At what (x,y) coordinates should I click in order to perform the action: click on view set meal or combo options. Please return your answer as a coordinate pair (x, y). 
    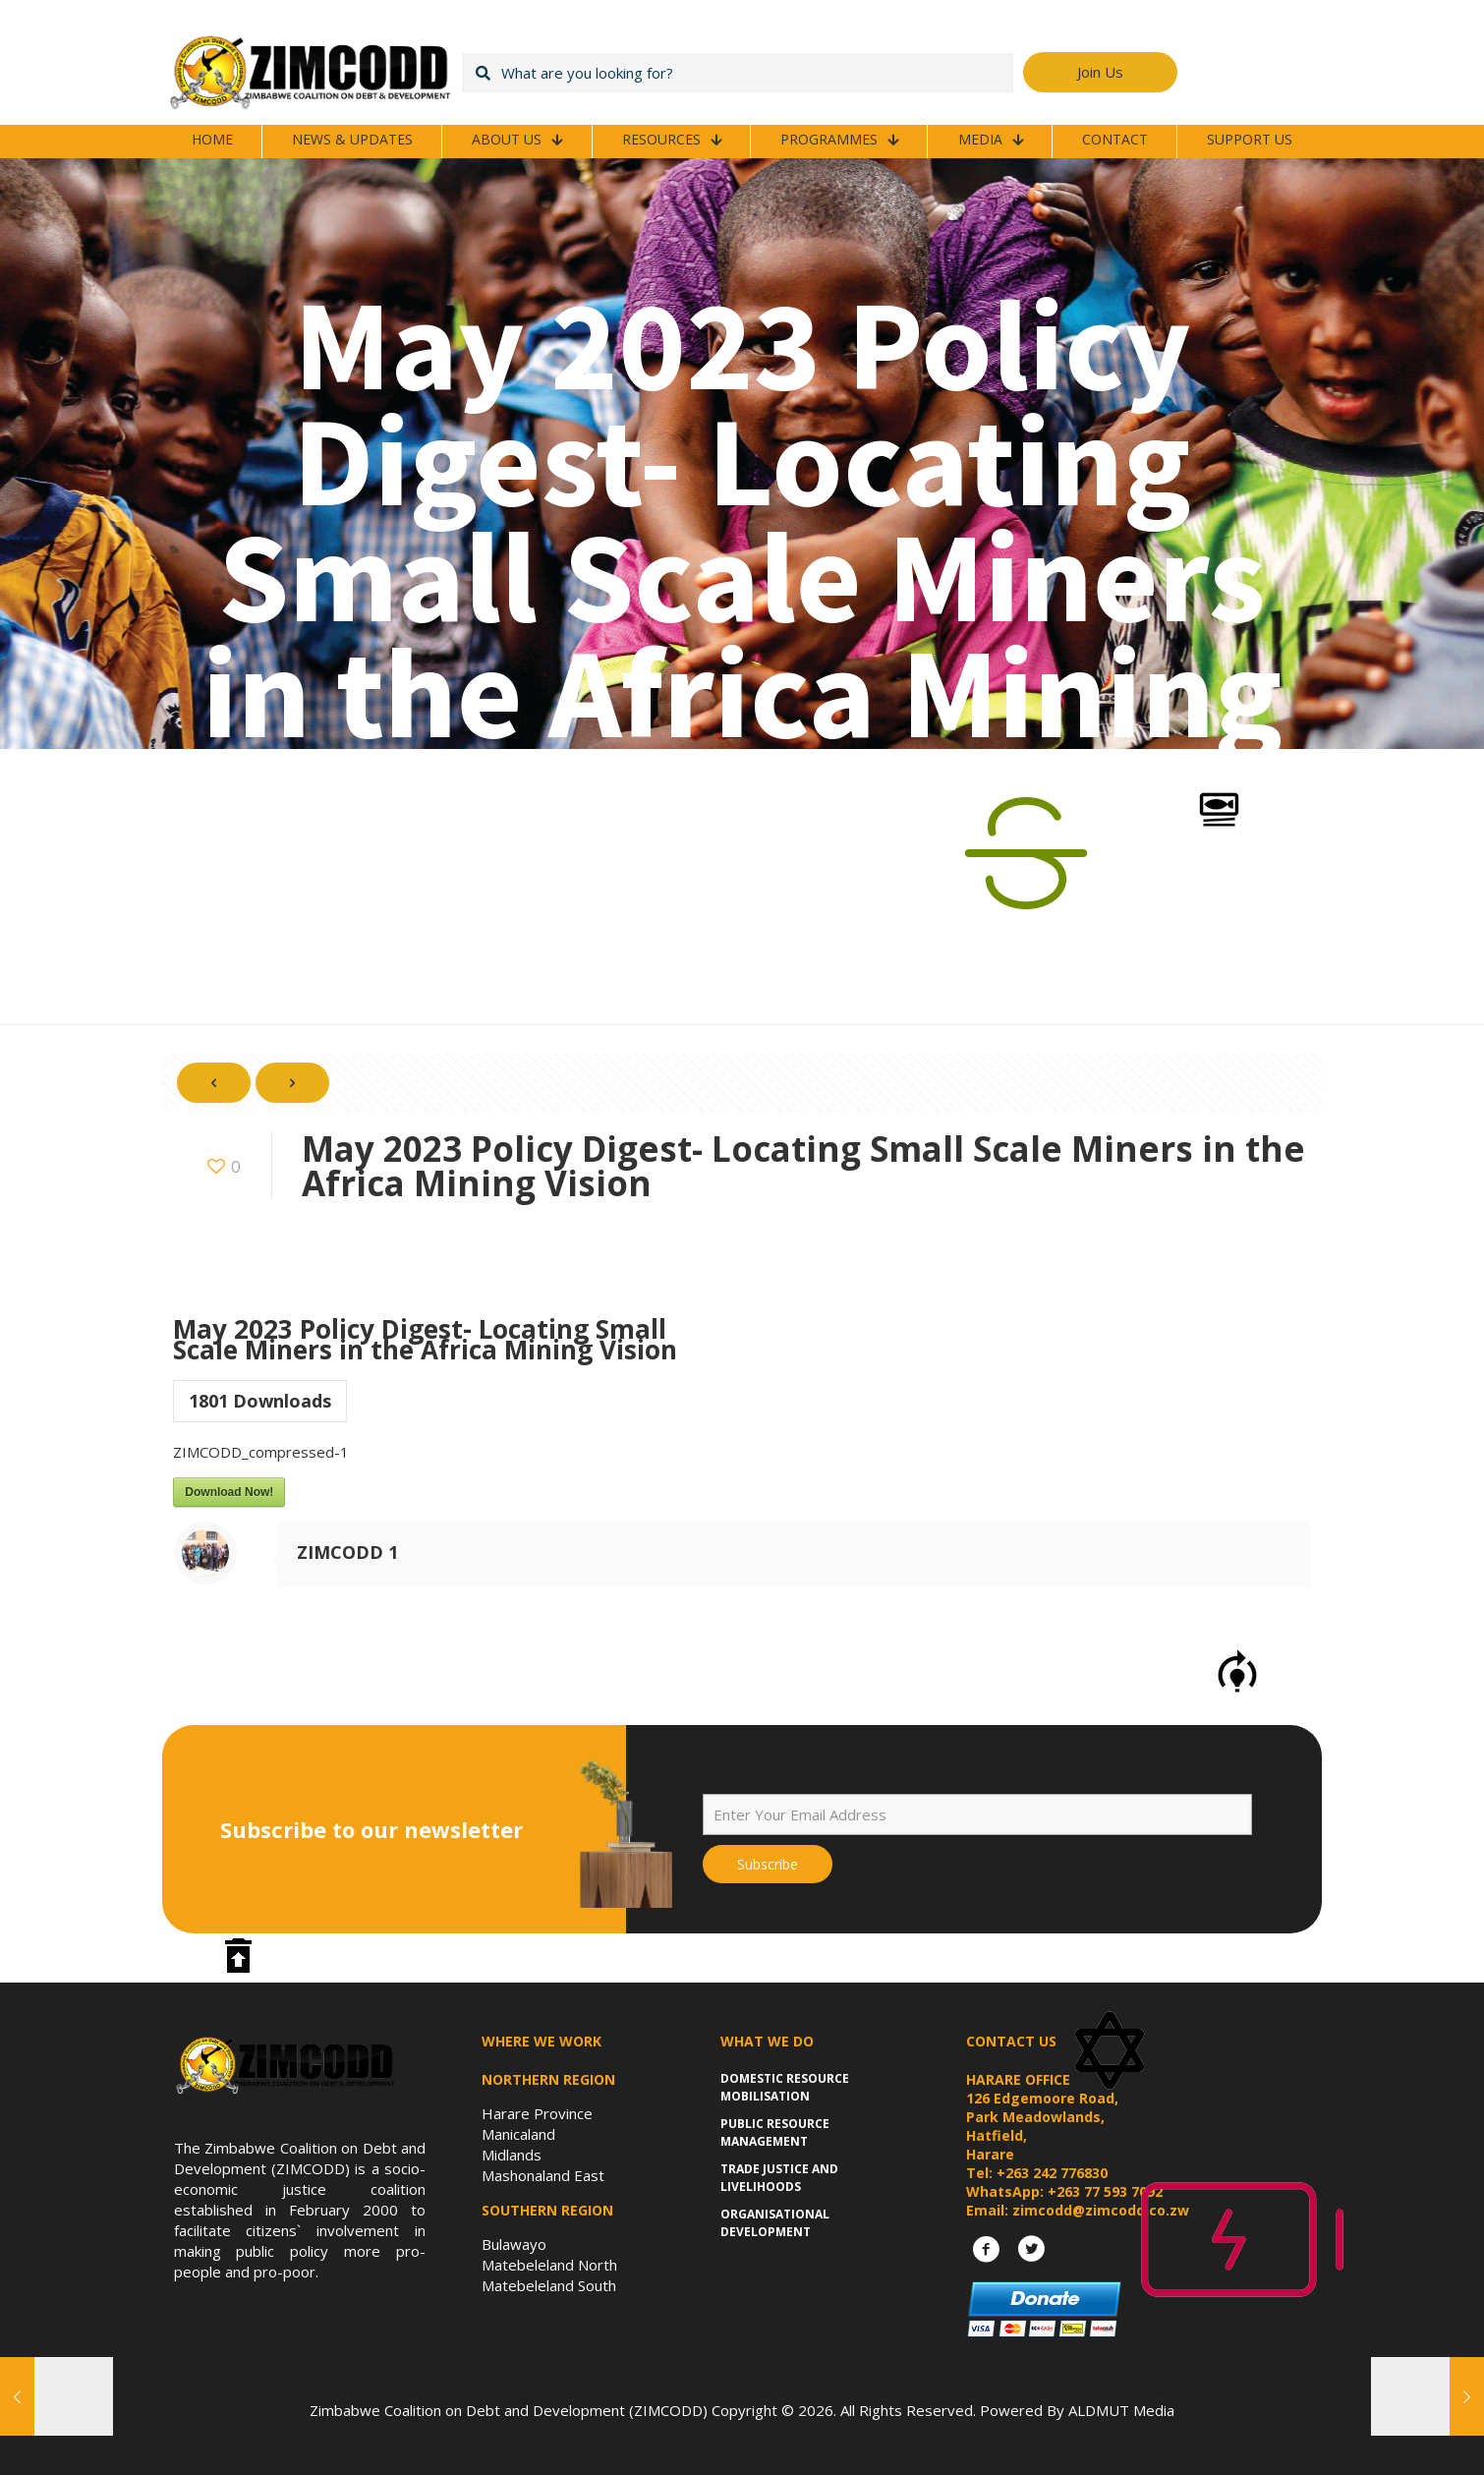
    Looking at the image, I should click on (1219, 810).